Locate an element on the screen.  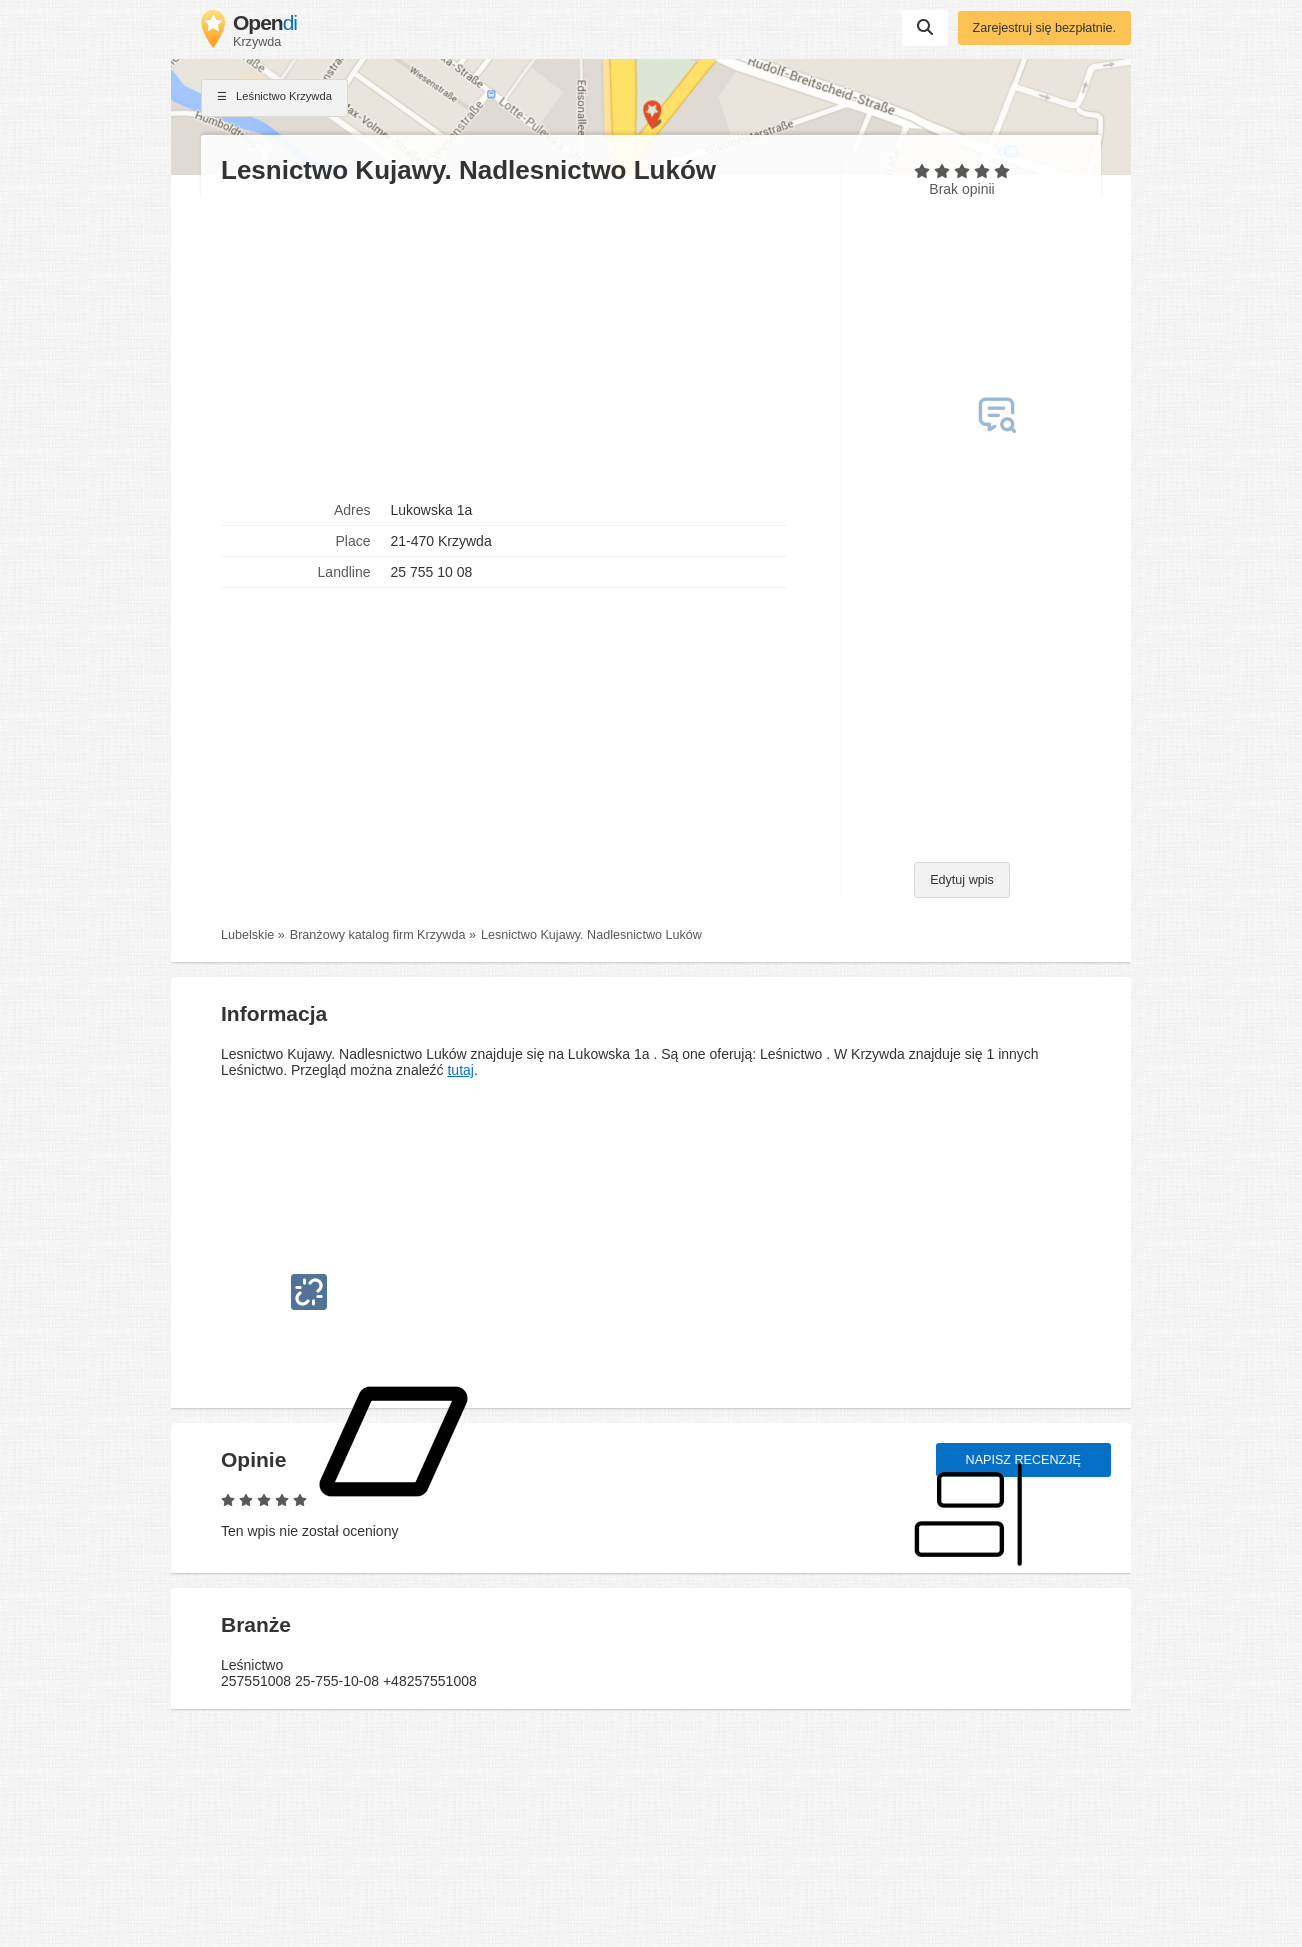
align text to the right is located at coordinates (970, 1514).